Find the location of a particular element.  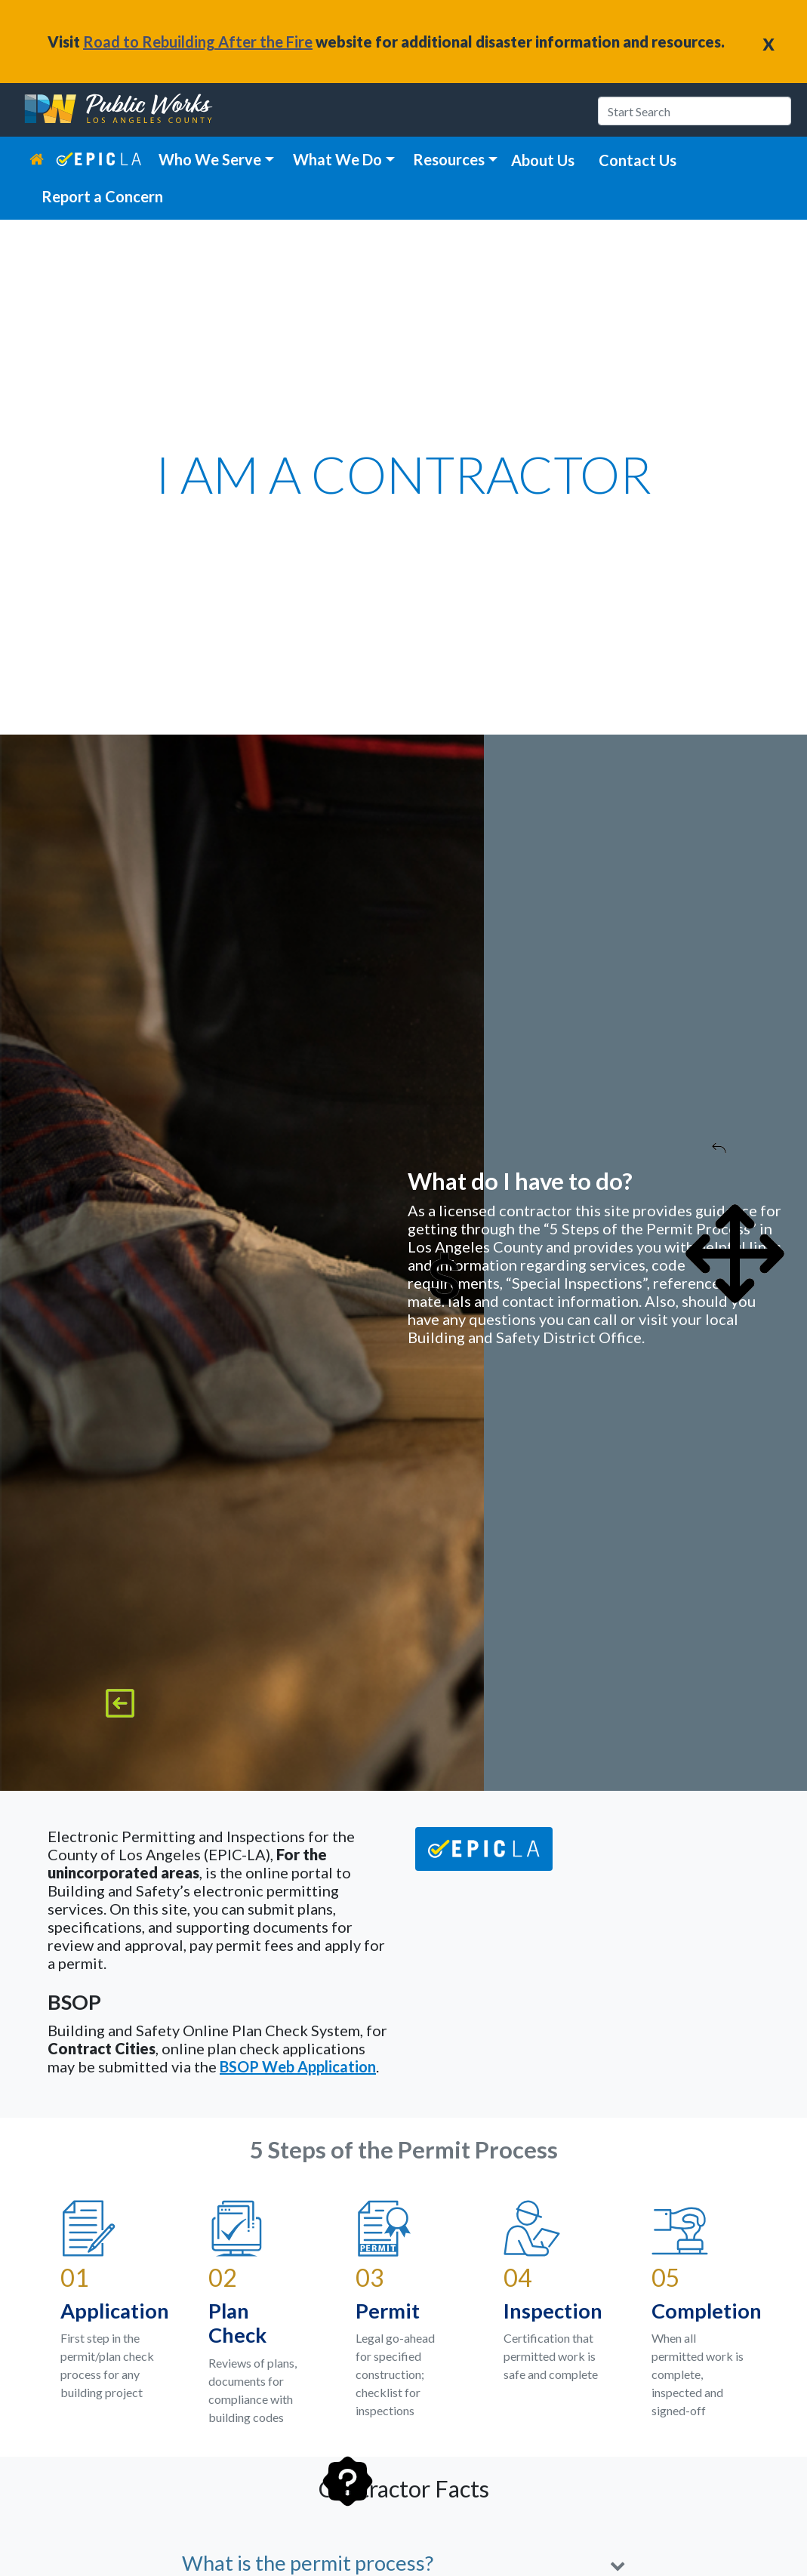

view pricing or payment options is located at coordinates (446, 1279).